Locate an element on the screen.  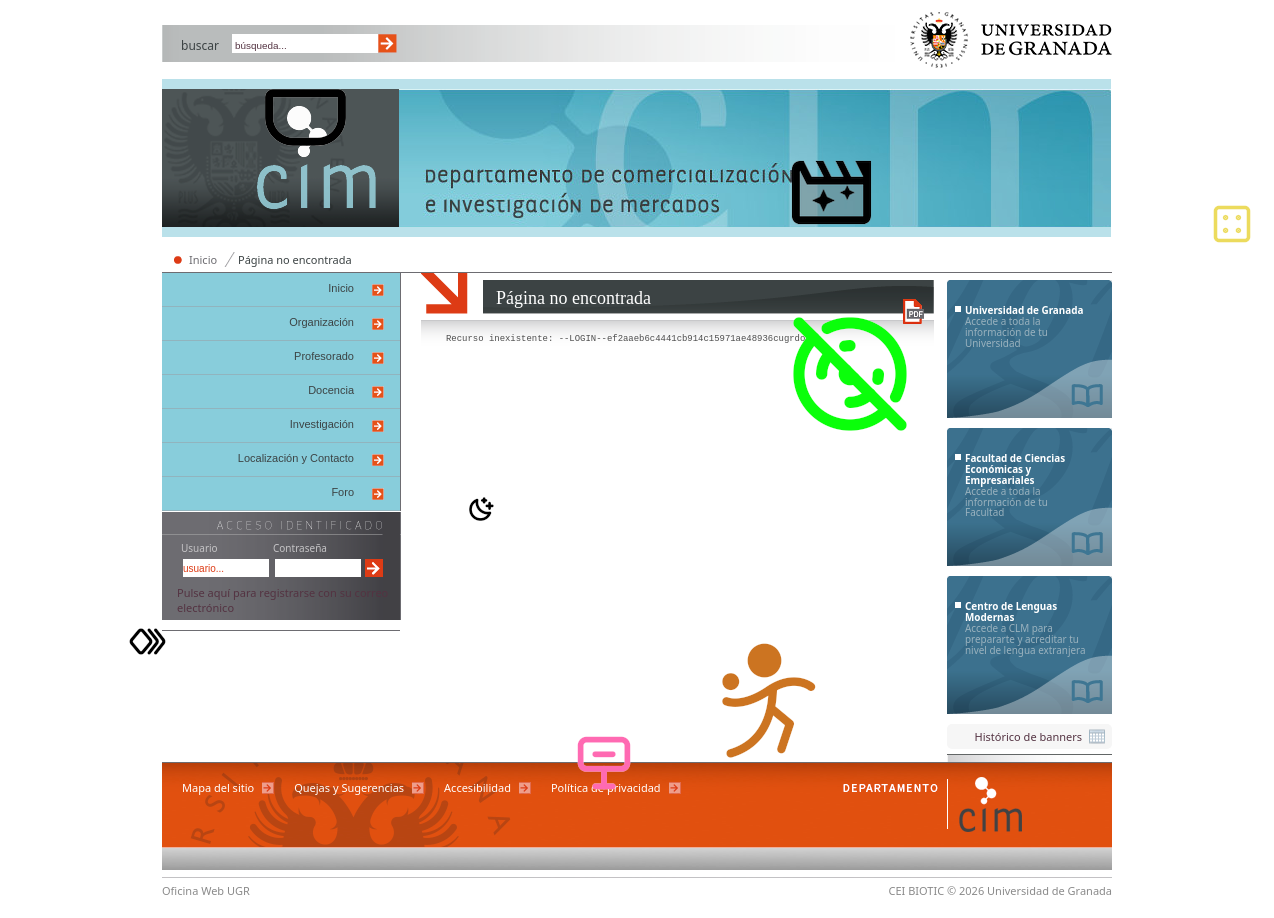
roll the dice or generate a random result is located at coordinates (1232, 224).